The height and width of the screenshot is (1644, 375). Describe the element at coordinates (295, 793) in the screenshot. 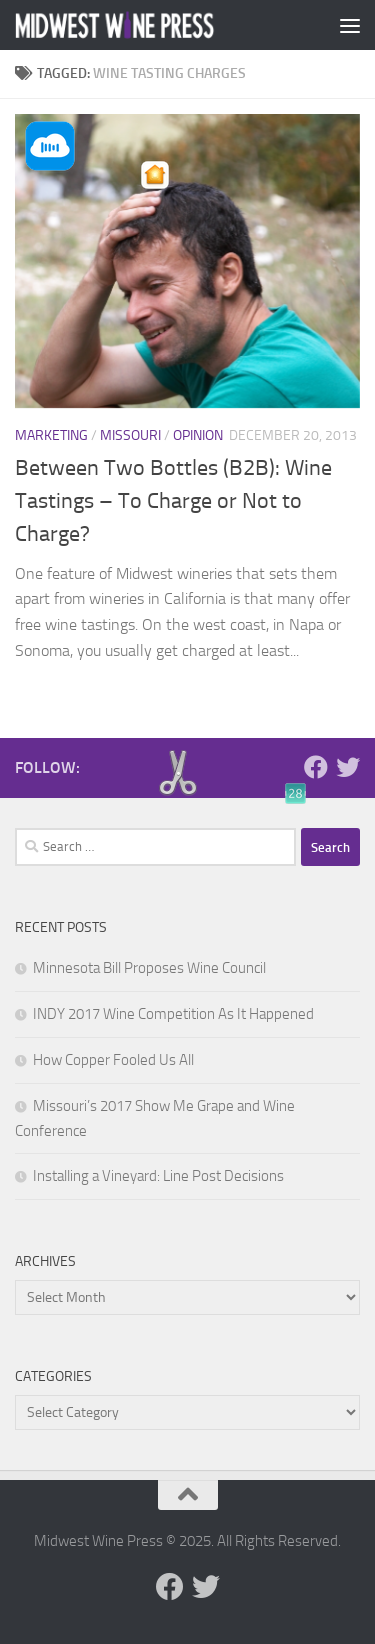

I see `open the calendar app` at that location.